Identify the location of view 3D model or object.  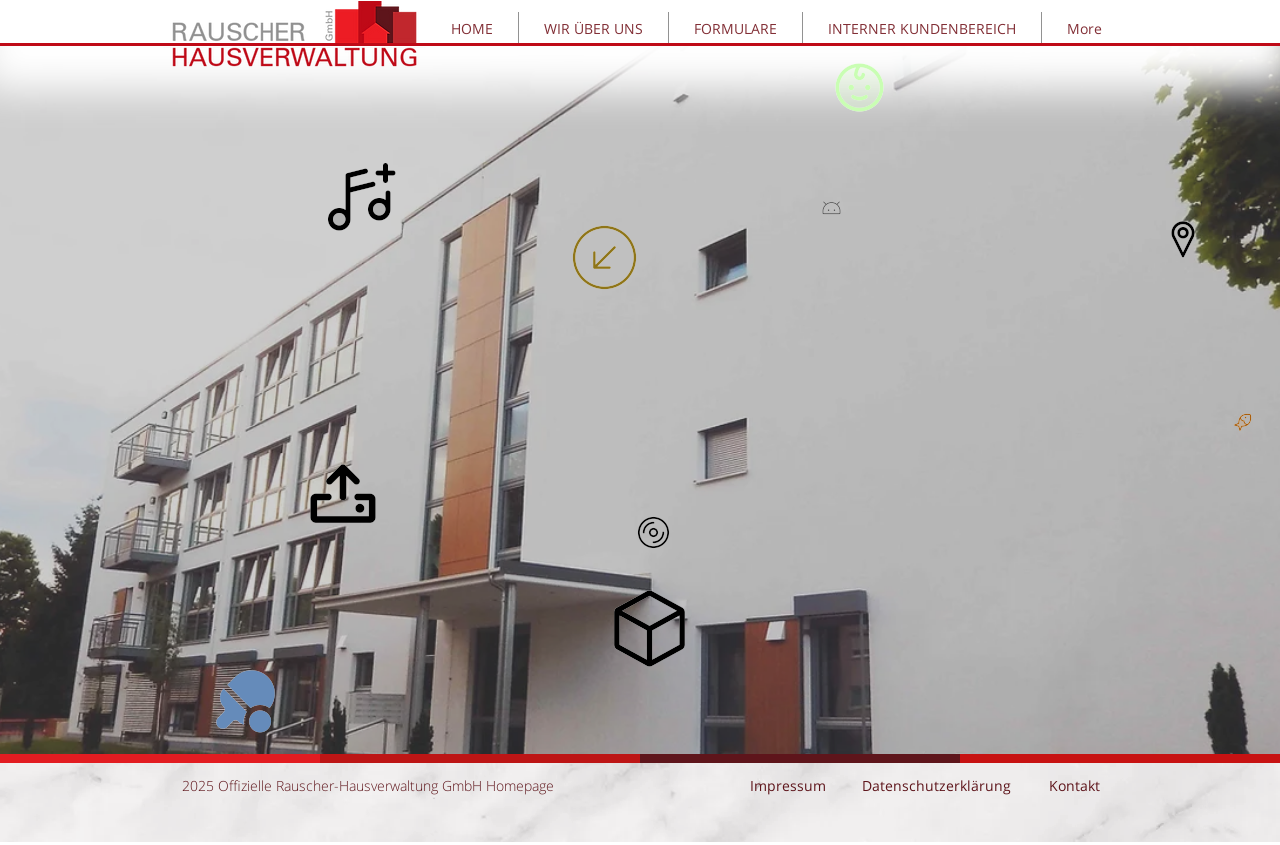
(649, 628).